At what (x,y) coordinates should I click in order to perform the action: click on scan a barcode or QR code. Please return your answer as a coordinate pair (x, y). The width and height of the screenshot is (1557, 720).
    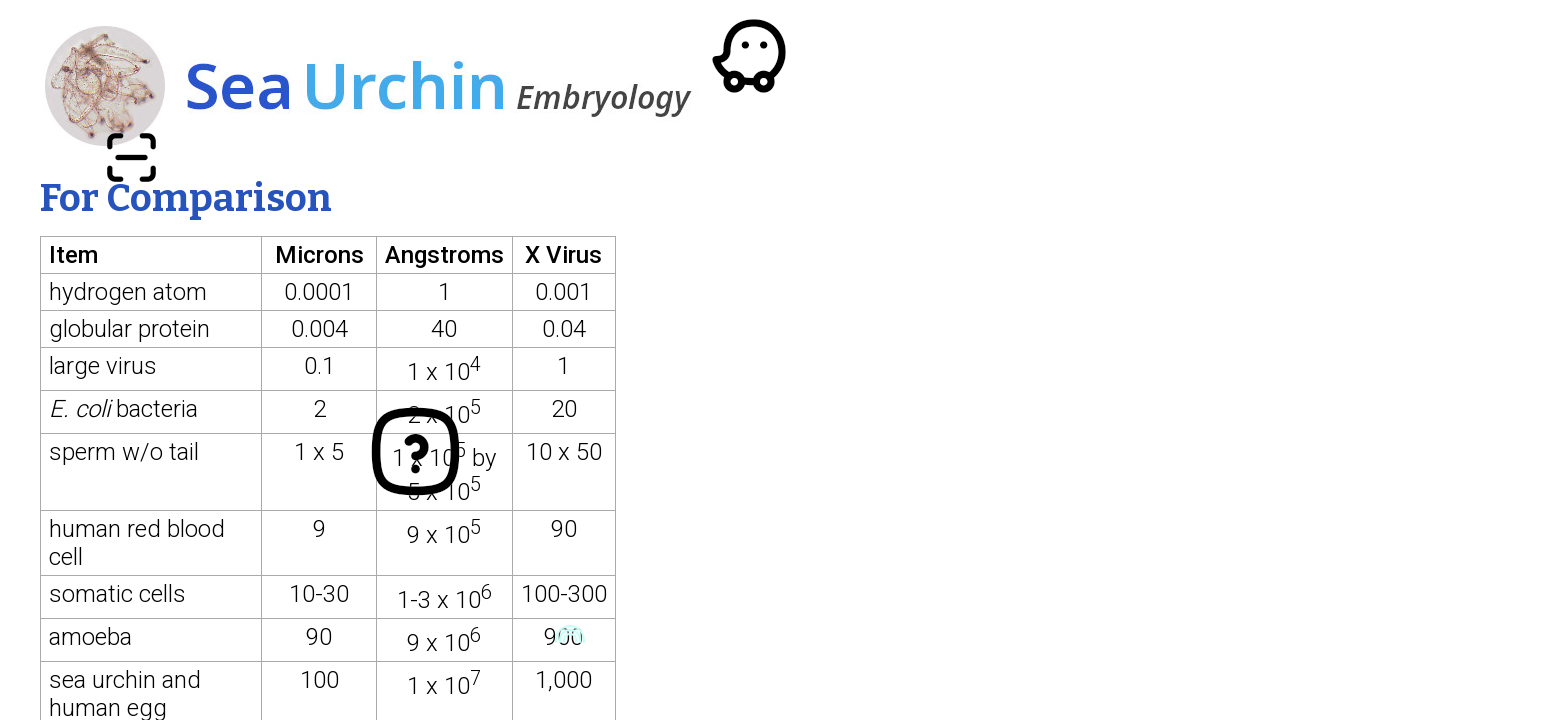
    Looking at the image, I should click on (131, 157).